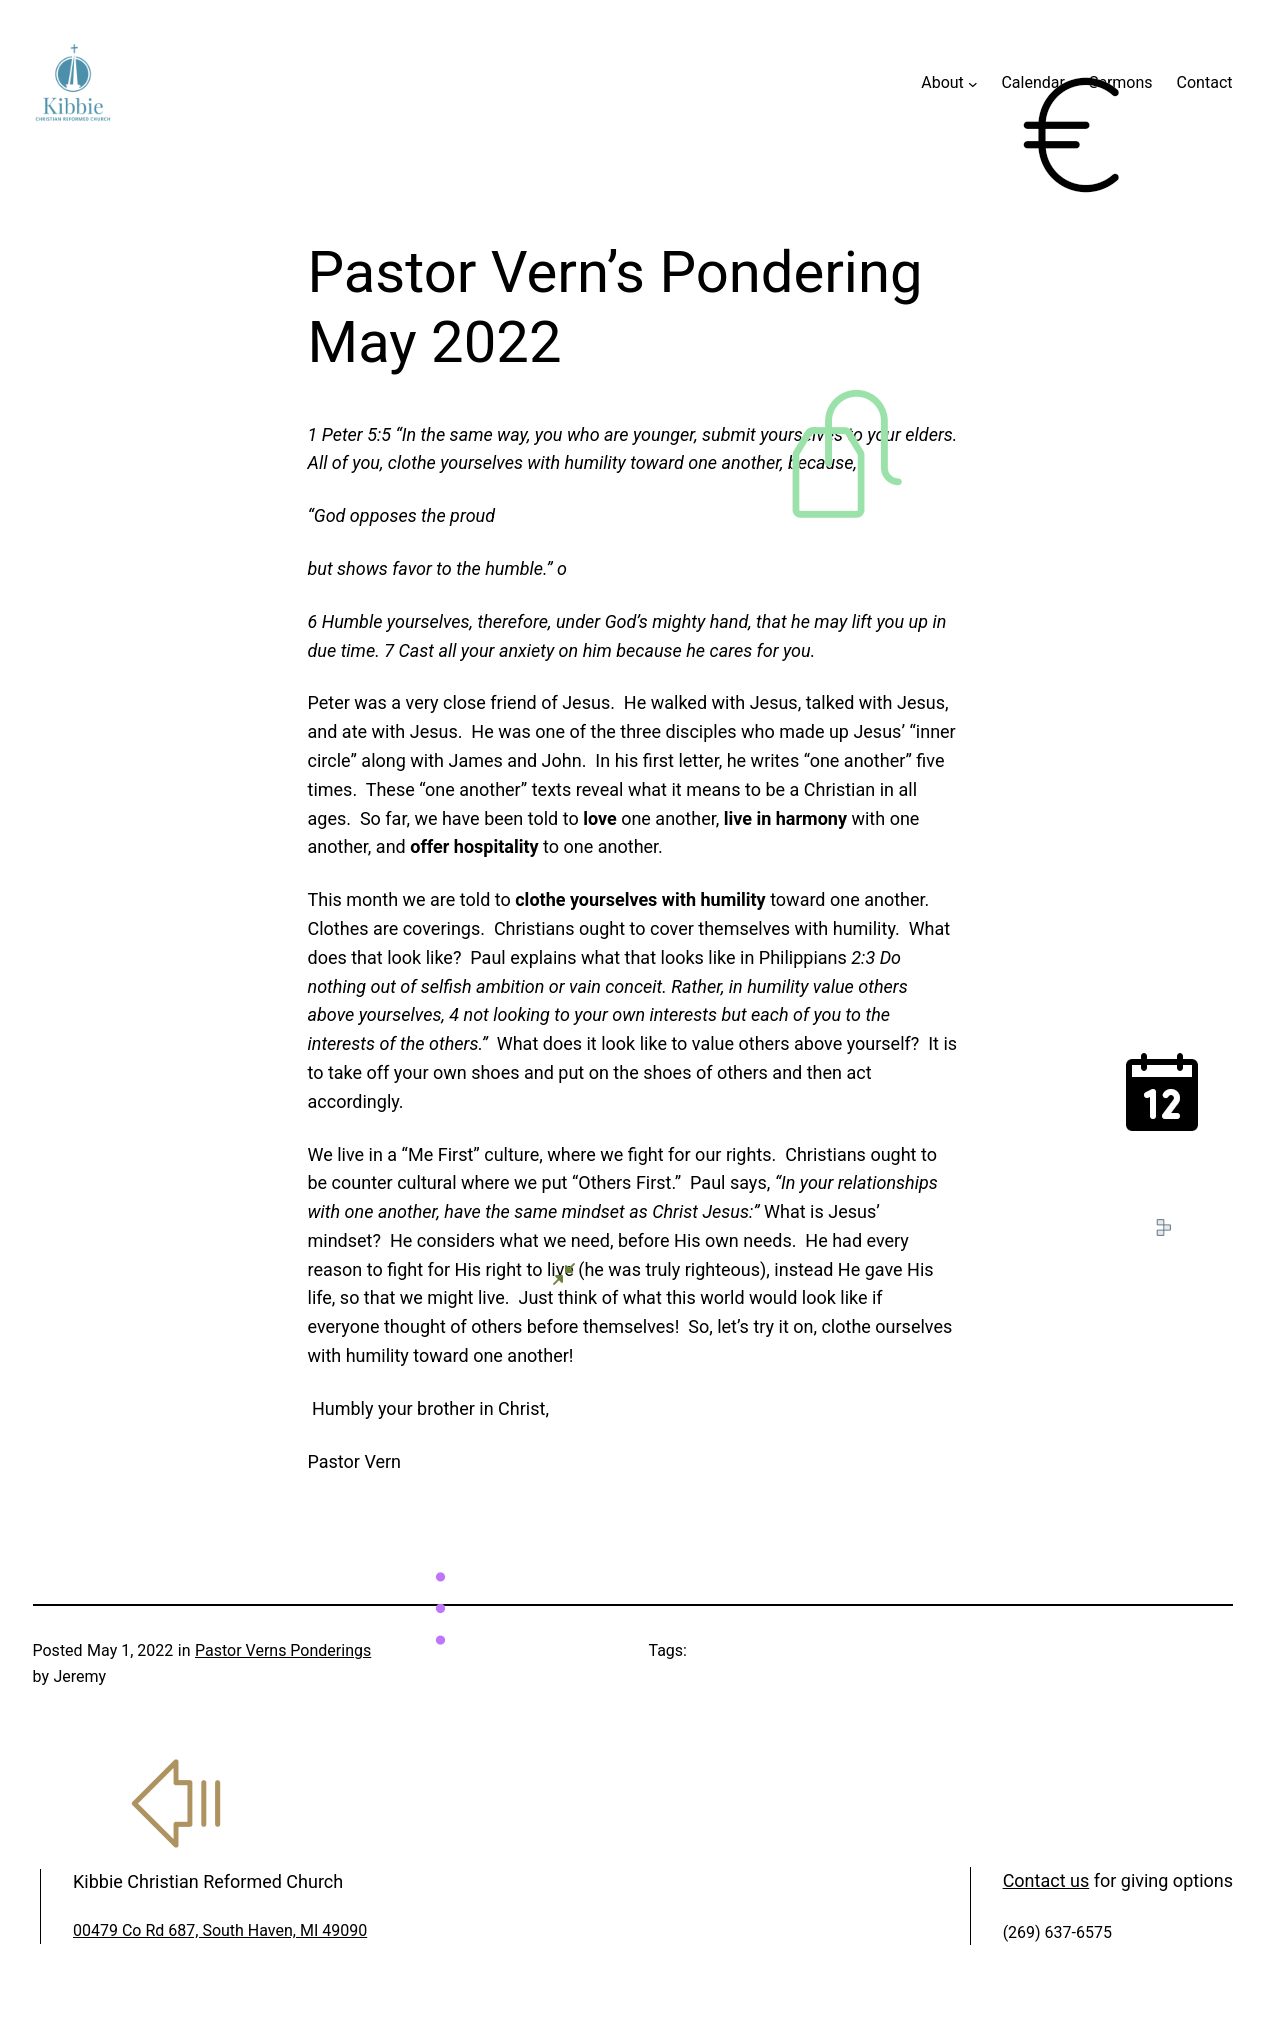 This screenshot has width=1265, height=2020. I want to click on minimize or collapse content, so click(564, 1274).